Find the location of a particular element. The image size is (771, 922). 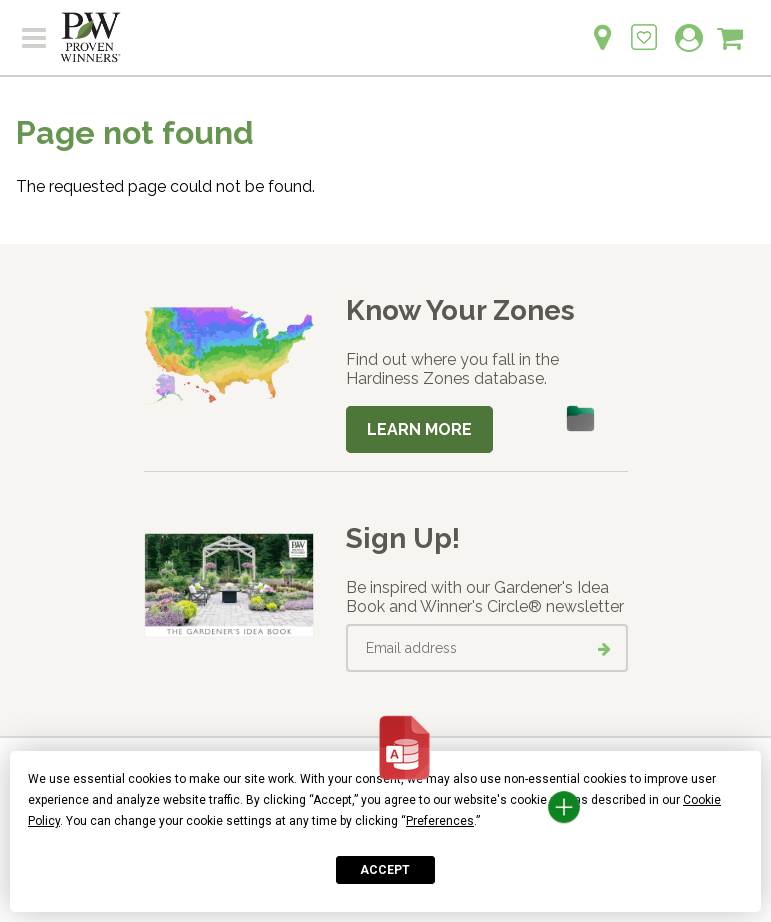

microsoft access database file is located at coordinates (404, 747).